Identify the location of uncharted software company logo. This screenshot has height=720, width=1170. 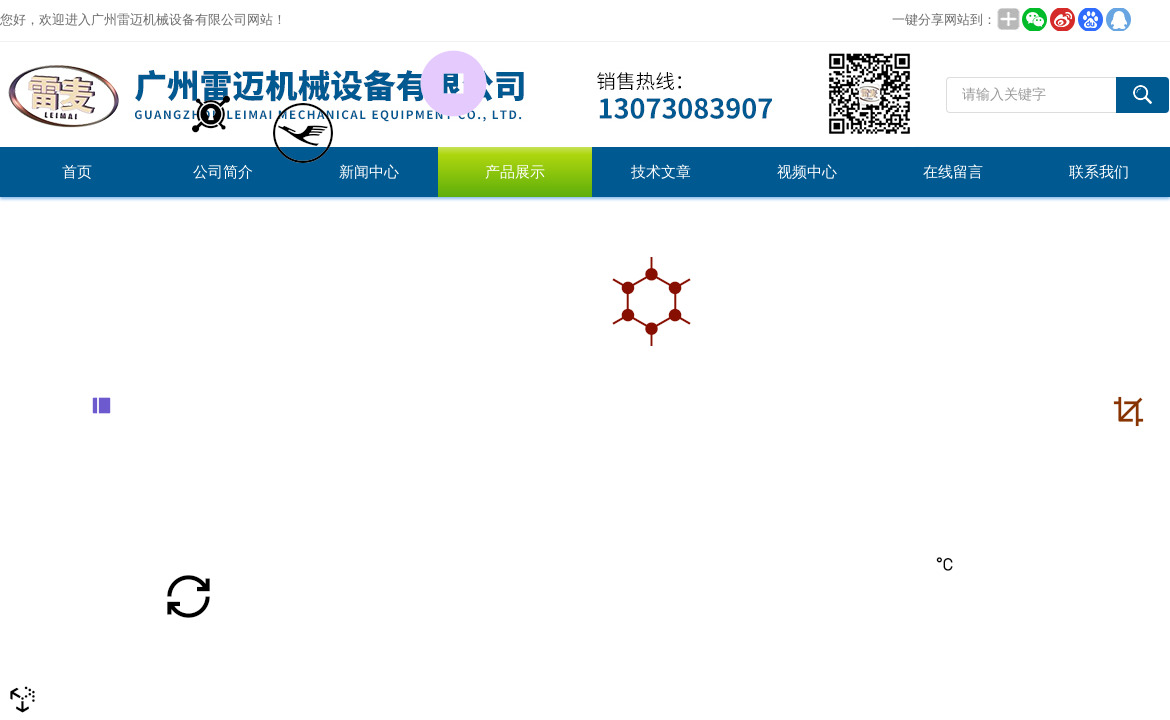
(22, 699).